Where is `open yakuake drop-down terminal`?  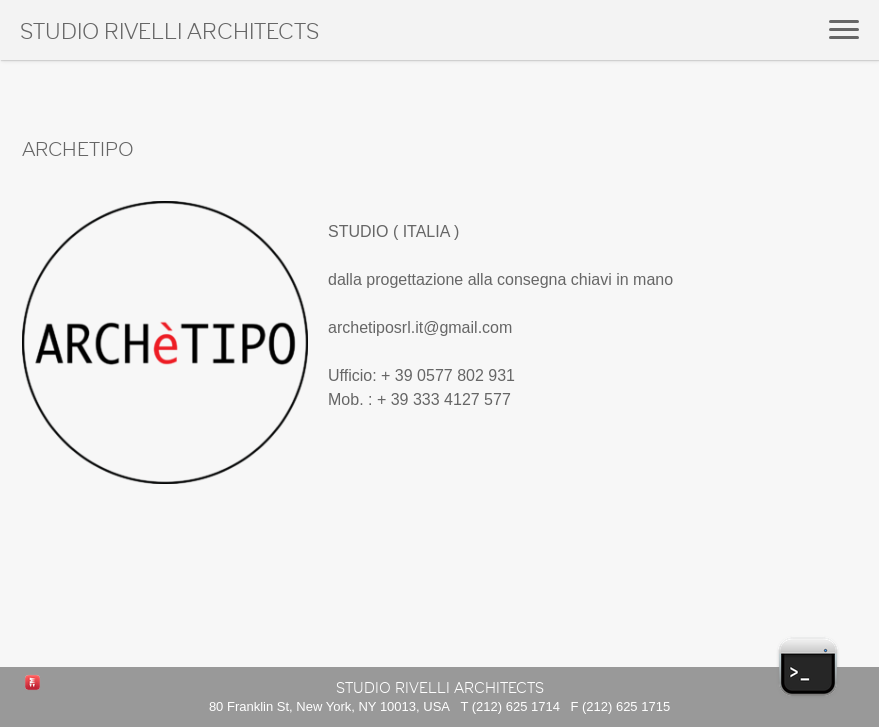 open yakuake drop-down terminal is located at coordinates (808, 667).